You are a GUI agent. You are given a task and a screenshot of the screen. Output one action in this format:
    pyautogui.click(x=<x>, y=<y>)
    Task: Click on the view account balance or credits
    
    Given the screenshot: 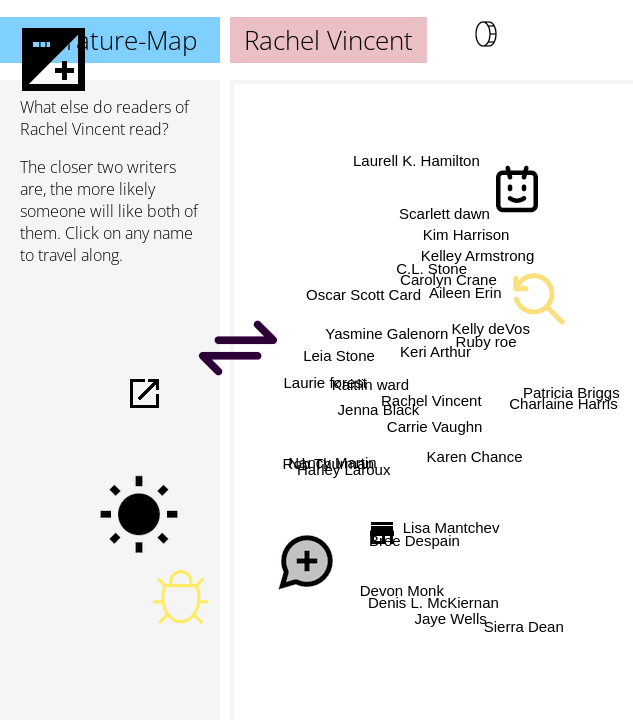 What is the action you would take?
    pyautogui.click(x=486, y=34)
    